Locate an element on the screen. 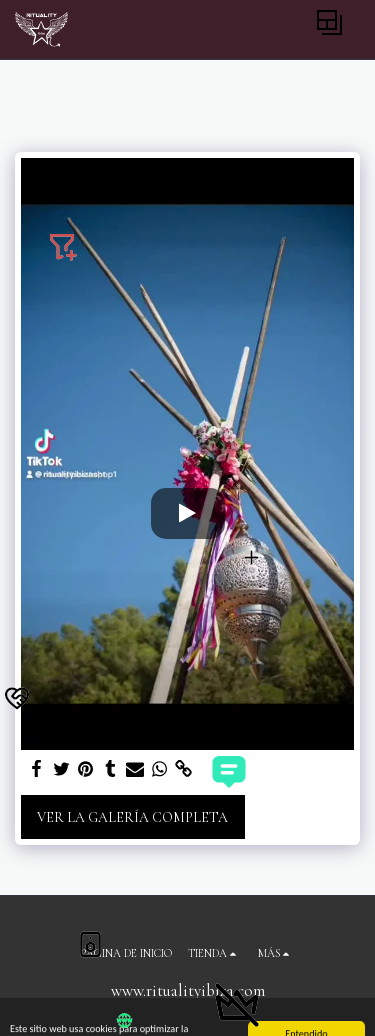  open website or browse the web is located at coordinates (124, 1020).